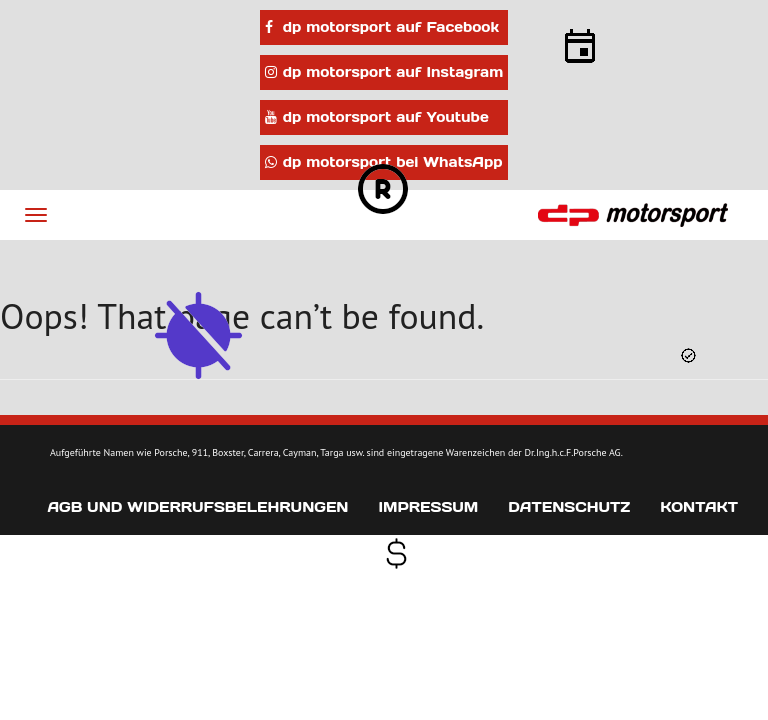 Image resolution: width=768 pixels, height=720 pixels. Describe the element at coordinates (580, 46) in the screenshot. I see `view calendar or scheduled events` at that location.